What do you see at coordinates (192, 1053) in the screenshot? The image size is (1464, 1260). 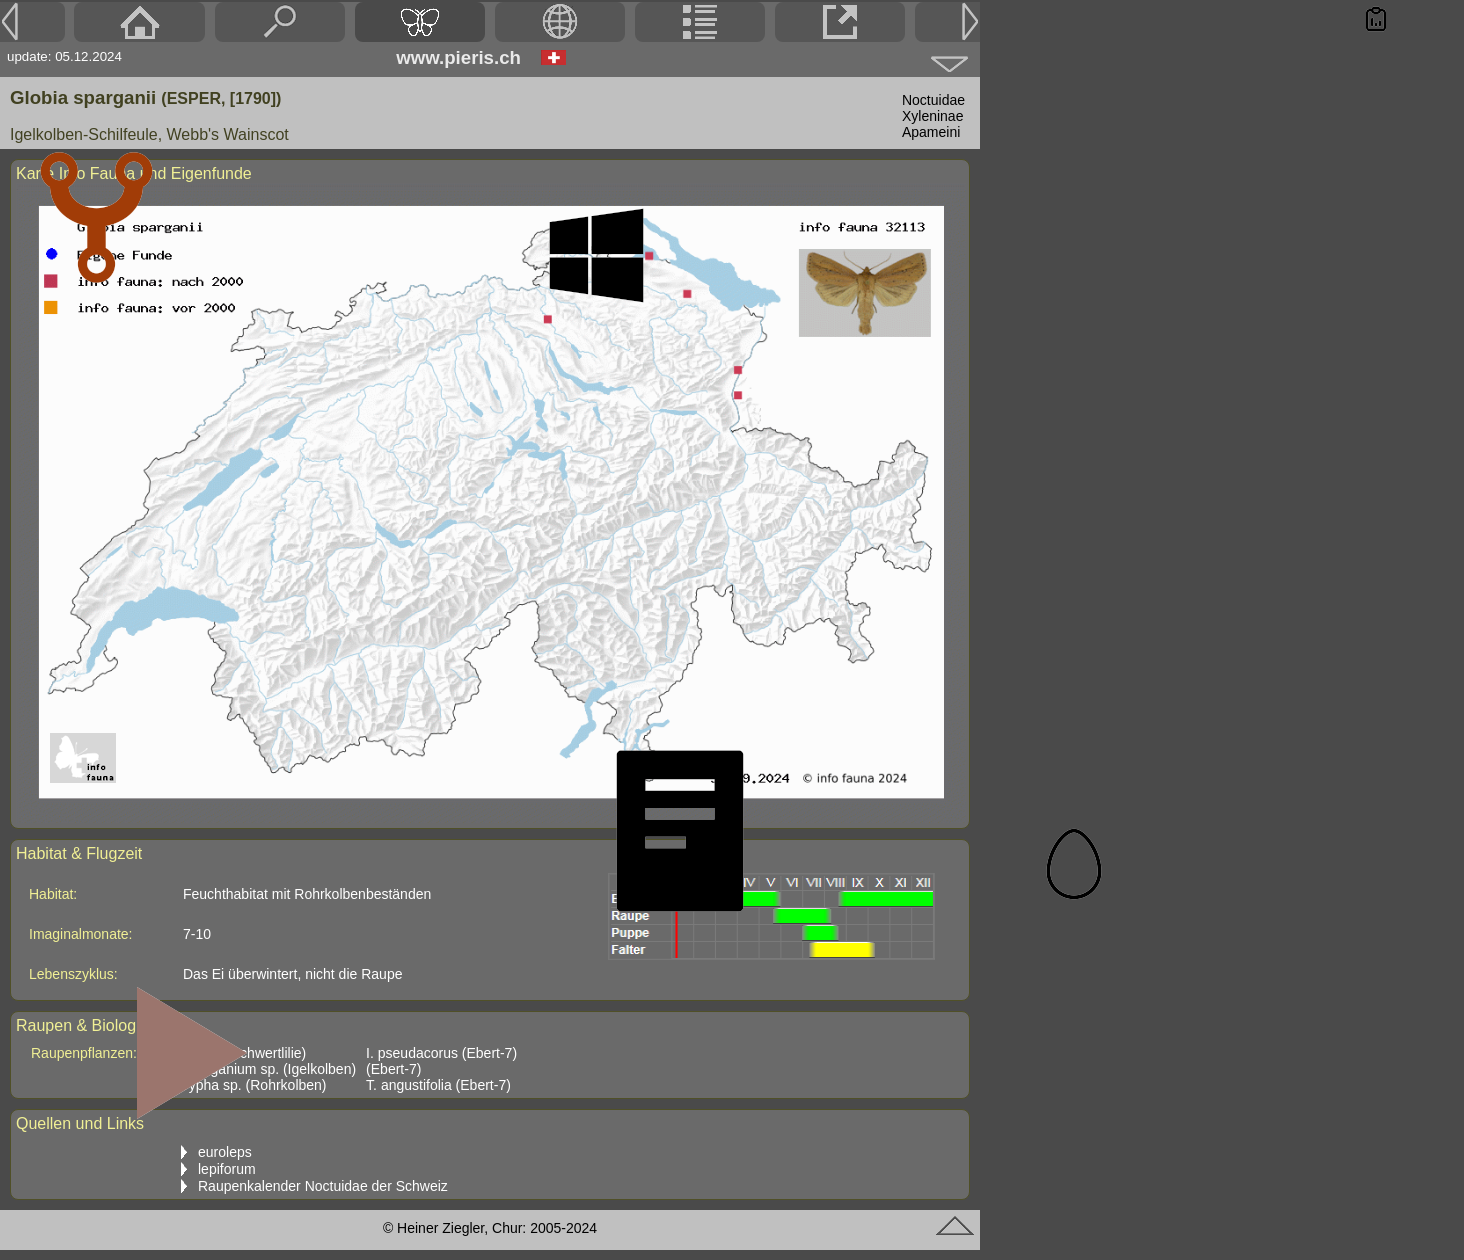 I see `start playing media` at bounding box center [192, 1053].